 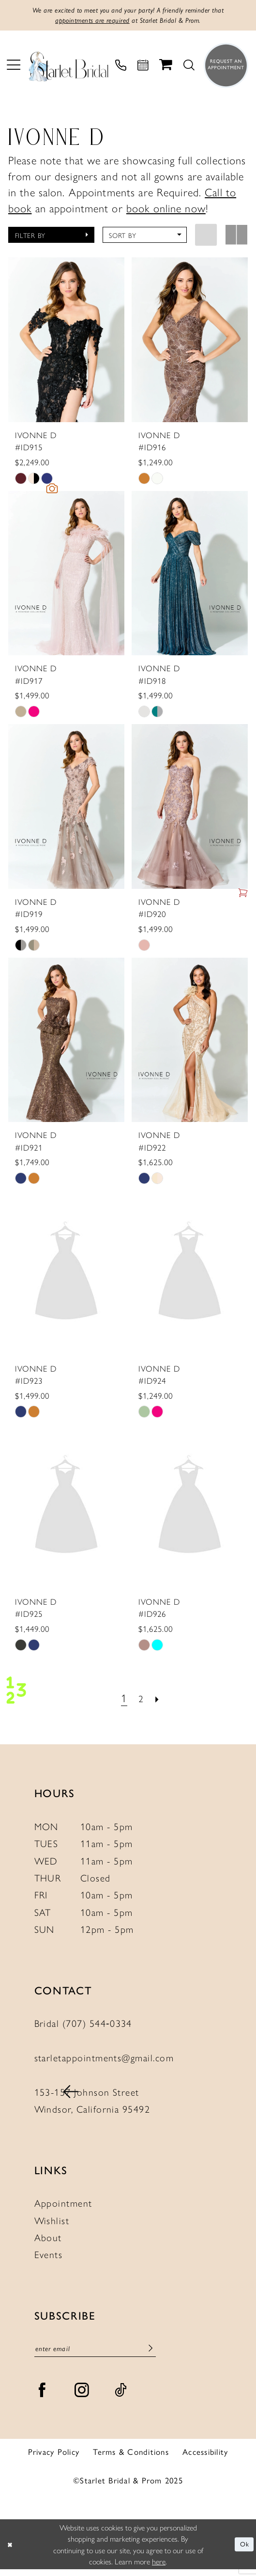 What do you see at coordinates (15, 1690) in the screenshot?
I see `toggle numbered list formatting` at bounding box center [15, 1690].